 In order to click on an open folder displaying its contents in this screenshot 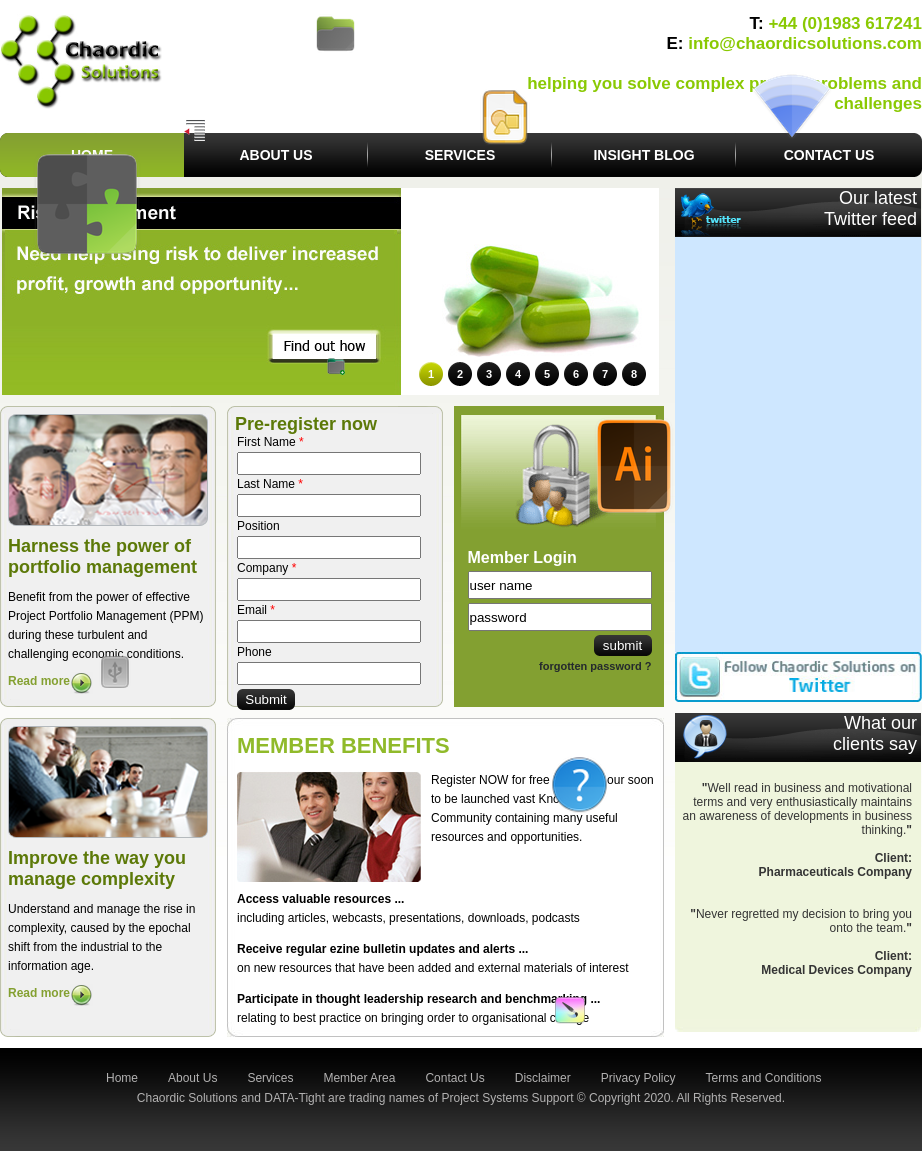, I will do `click(335, 33)`.